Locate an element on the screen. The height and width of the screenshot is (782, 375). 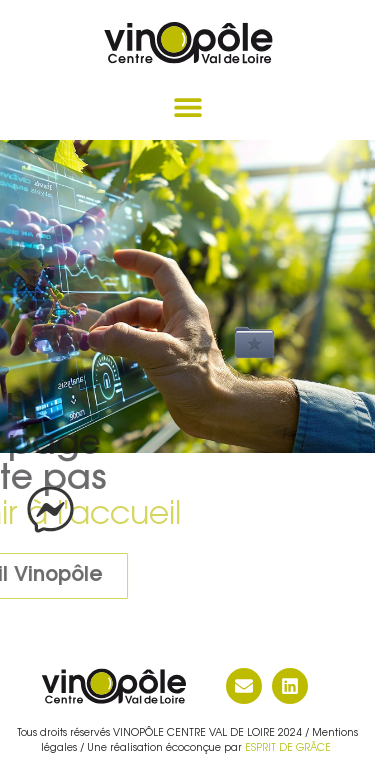
open bookmarked or favorite files is located at coordinates (254, 342).